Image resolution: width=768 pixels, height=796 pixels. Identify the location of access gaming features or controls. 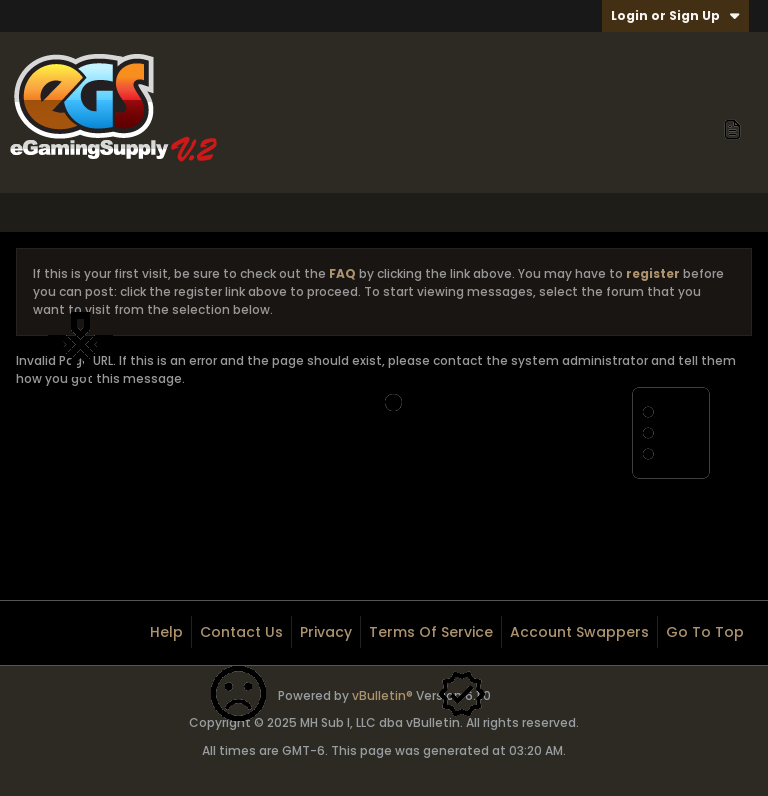
(80, 344).